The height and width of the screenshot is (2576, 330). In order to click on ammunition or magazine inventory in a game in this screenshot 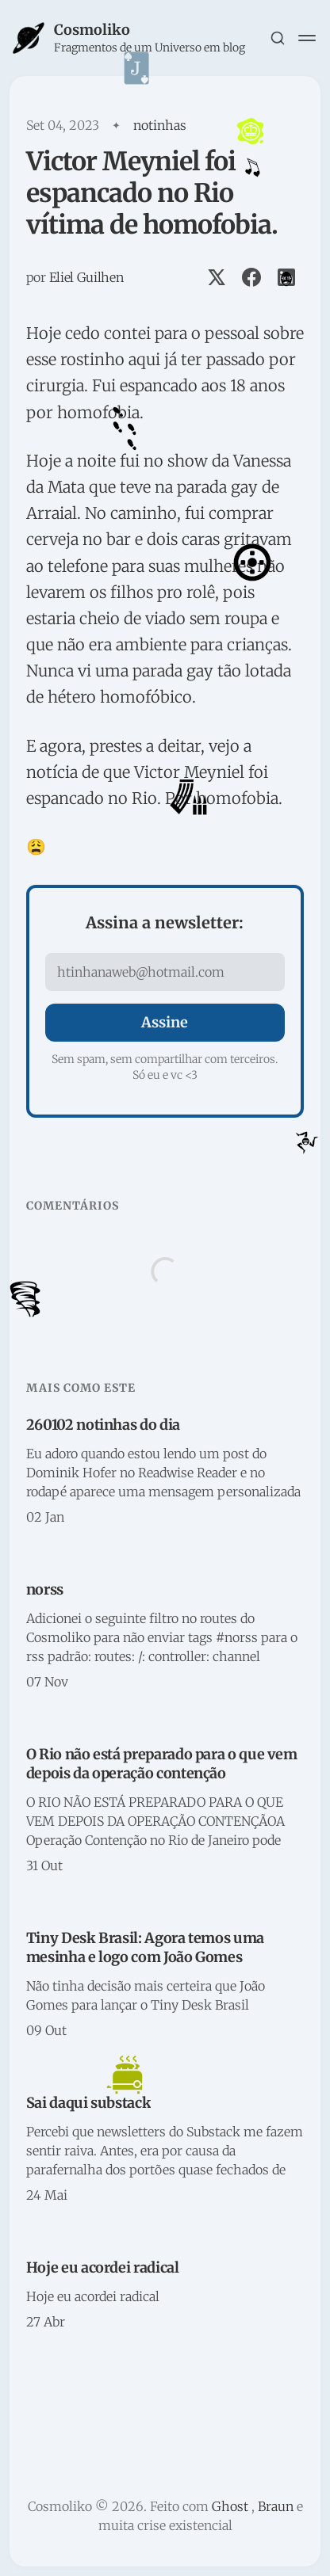, I will do `click(188, 796)`.